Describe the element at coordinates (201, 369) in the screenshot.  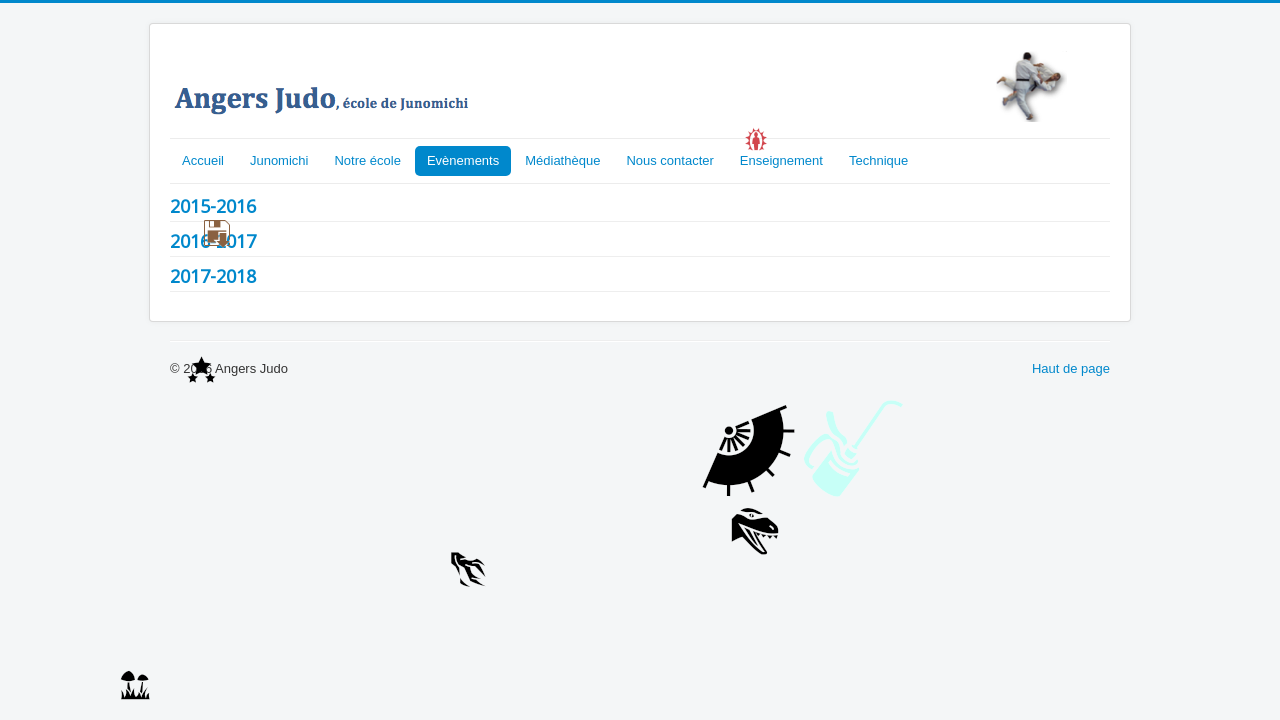
I see `view your ratings or reviews` at that location.